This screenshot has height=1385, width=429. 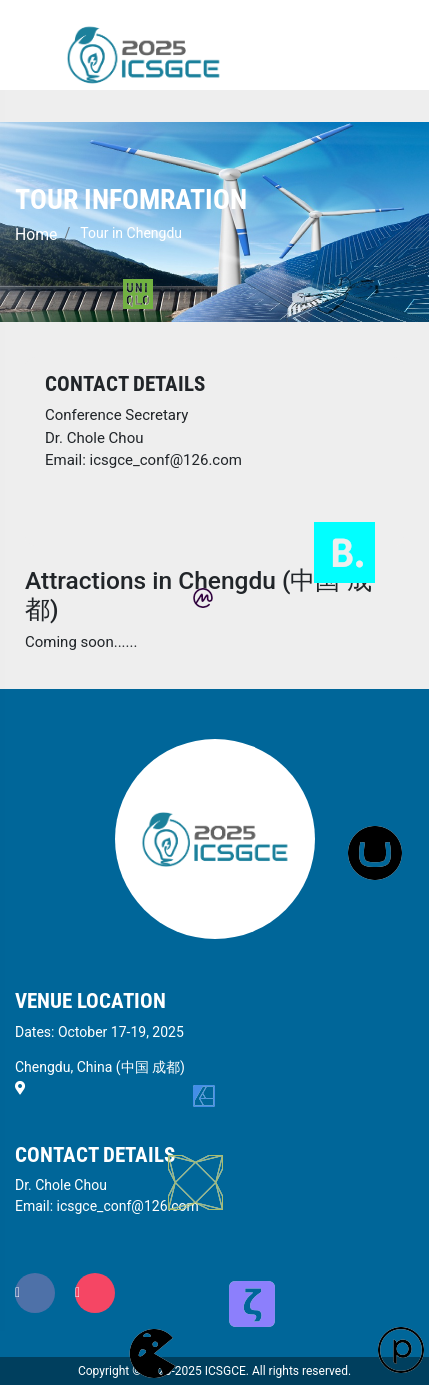 I want to click on open the Uniqlo app or website, so click(x=138, y=294).